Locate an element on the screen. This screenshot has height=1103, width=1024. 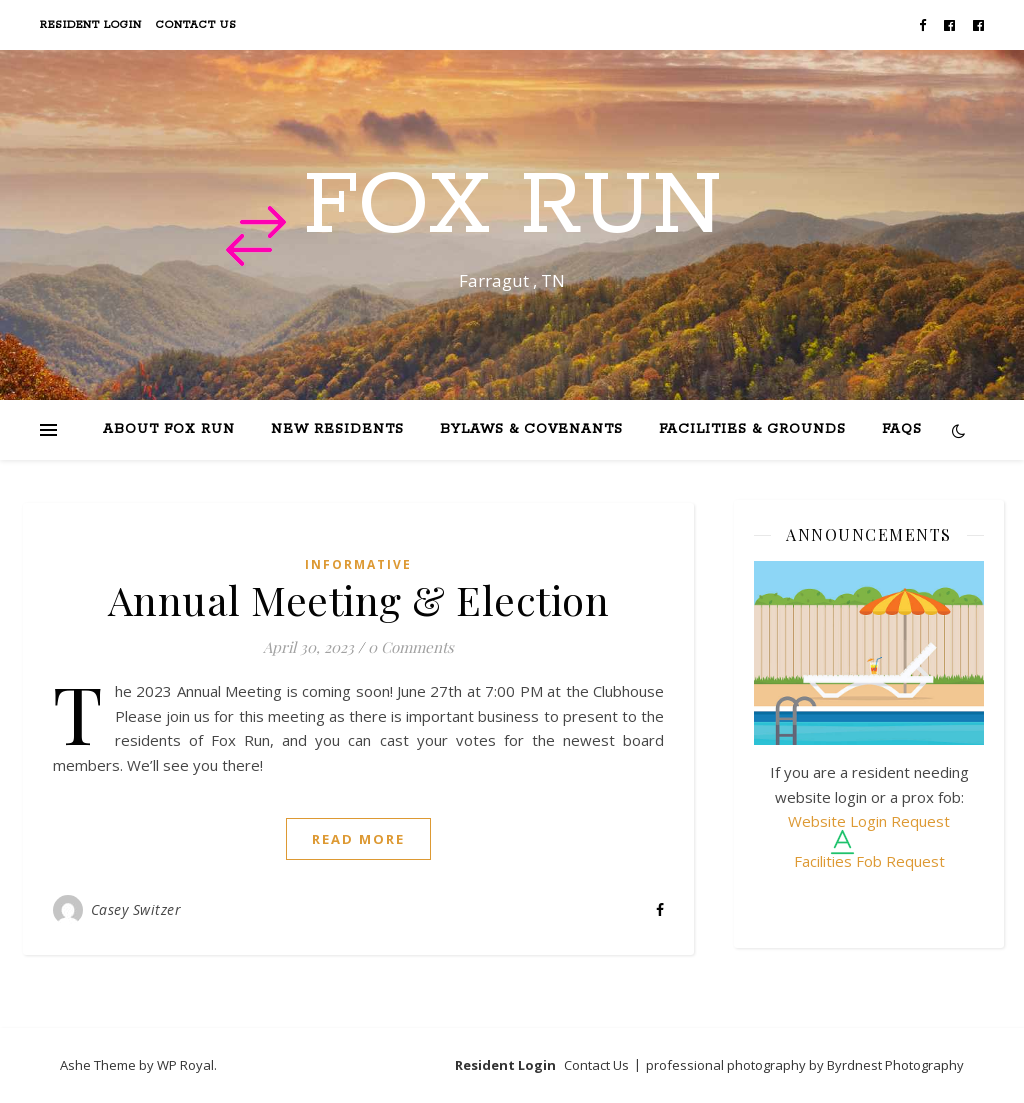
underline selected text is located at coordinates (842, 842).